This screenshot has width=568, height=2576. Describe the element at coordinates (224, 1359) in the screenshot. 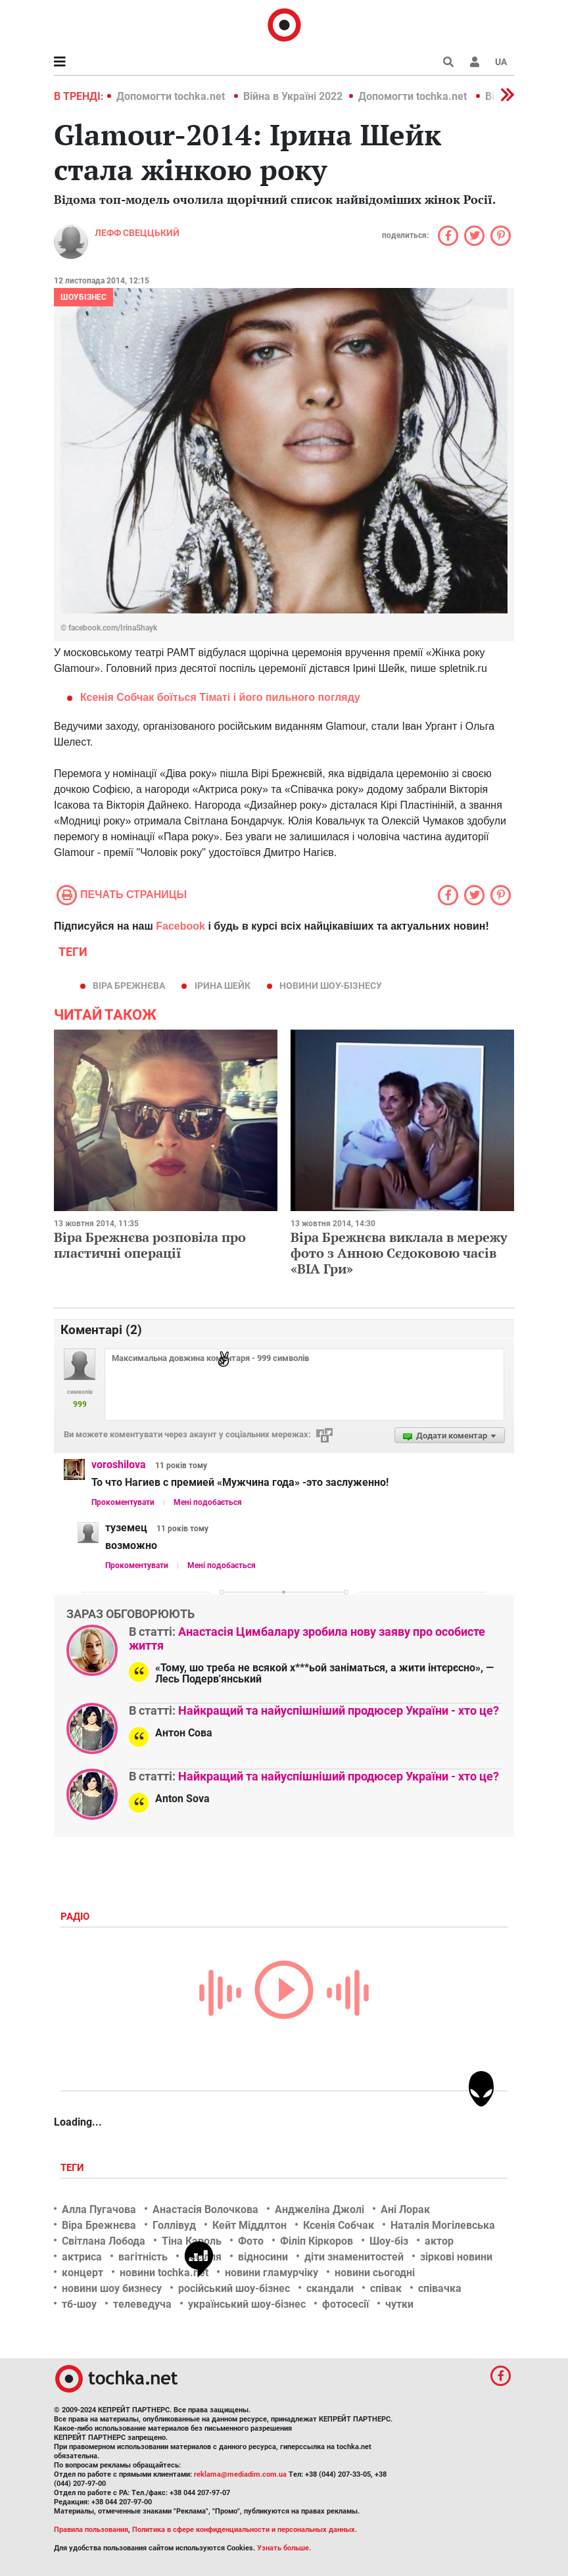

I see `visit angellist profile or website` at that location.